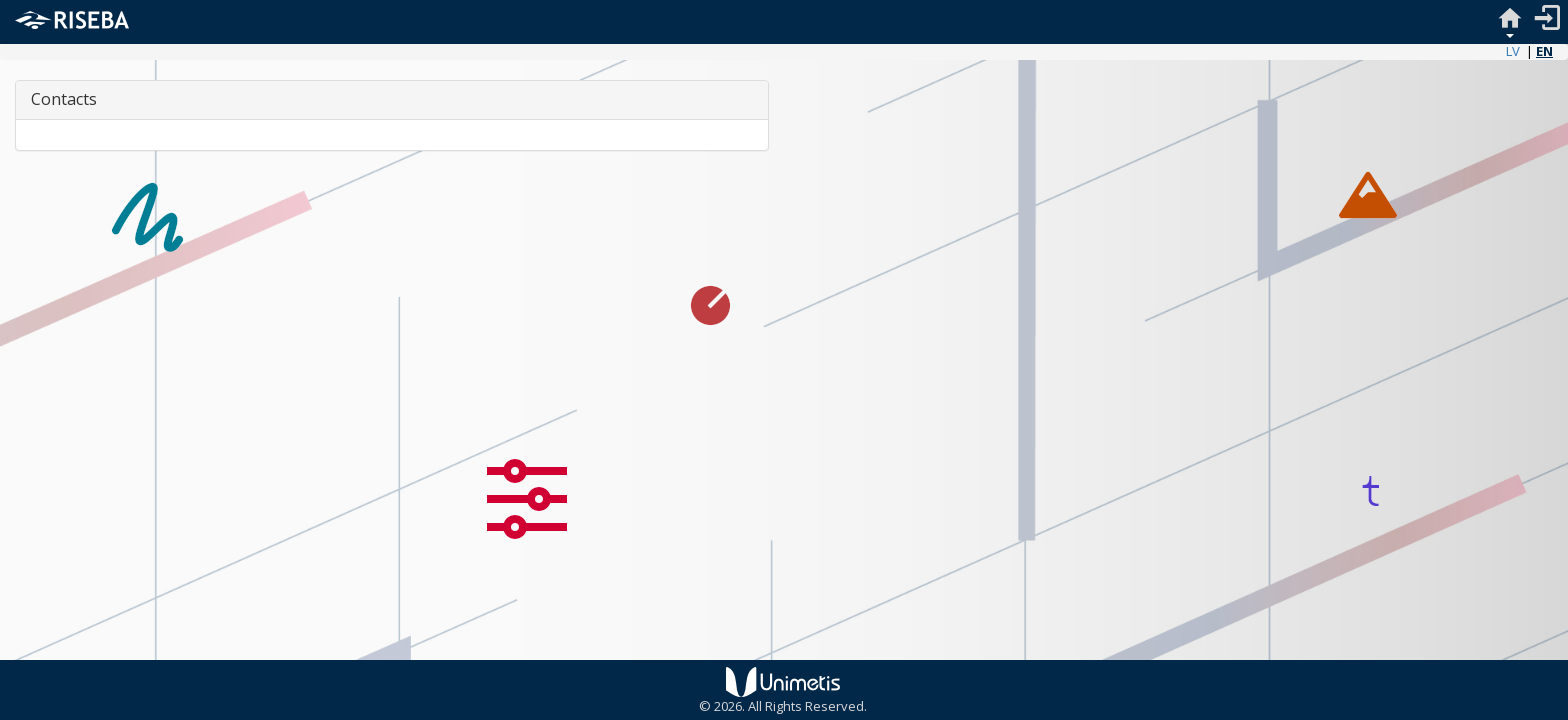 The width and height of the screenshot is (1568, 720). What do you see at coordinates (710, 305) in the screenshot?
I see `open navigation or directional tools` at bounding box center [710, 305].